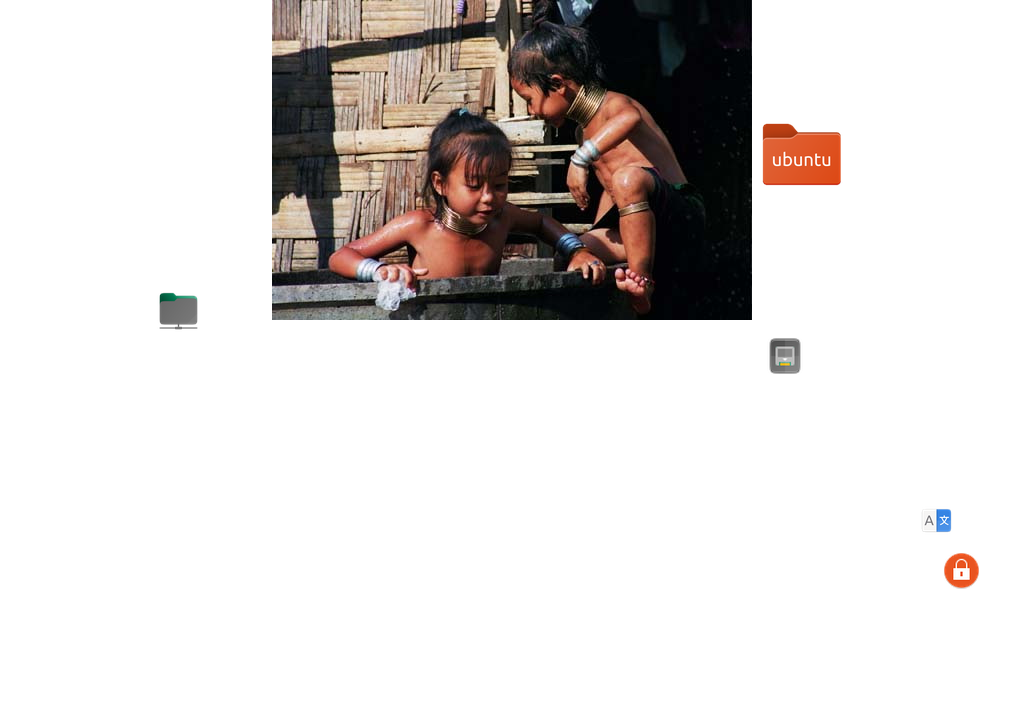 Image resolution: width=1024 pixels, height=720 pixels. I want to click on open ubuntu-related files folder, so click(801, 156).